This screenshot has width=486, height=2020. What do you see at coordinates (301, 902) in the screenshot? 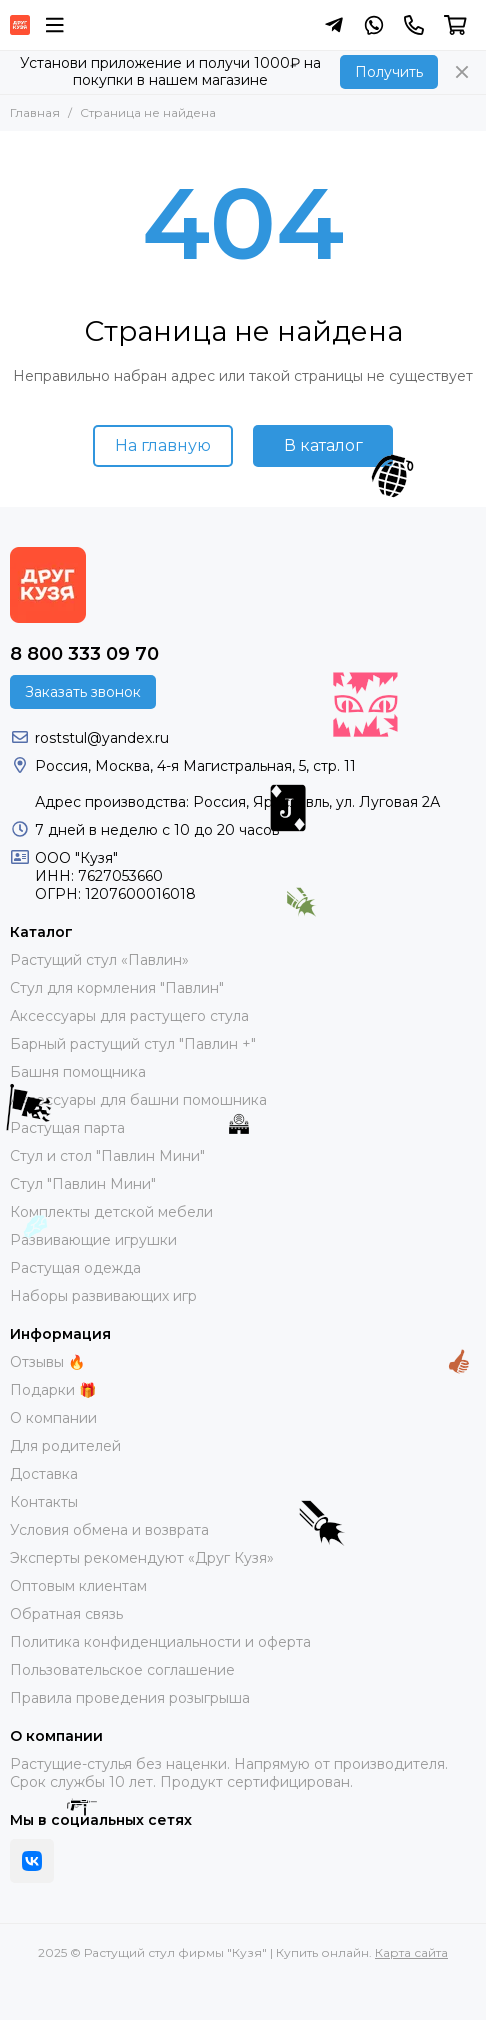
I see `fire cannon or launch projectile` at bounding box center [301, 902].